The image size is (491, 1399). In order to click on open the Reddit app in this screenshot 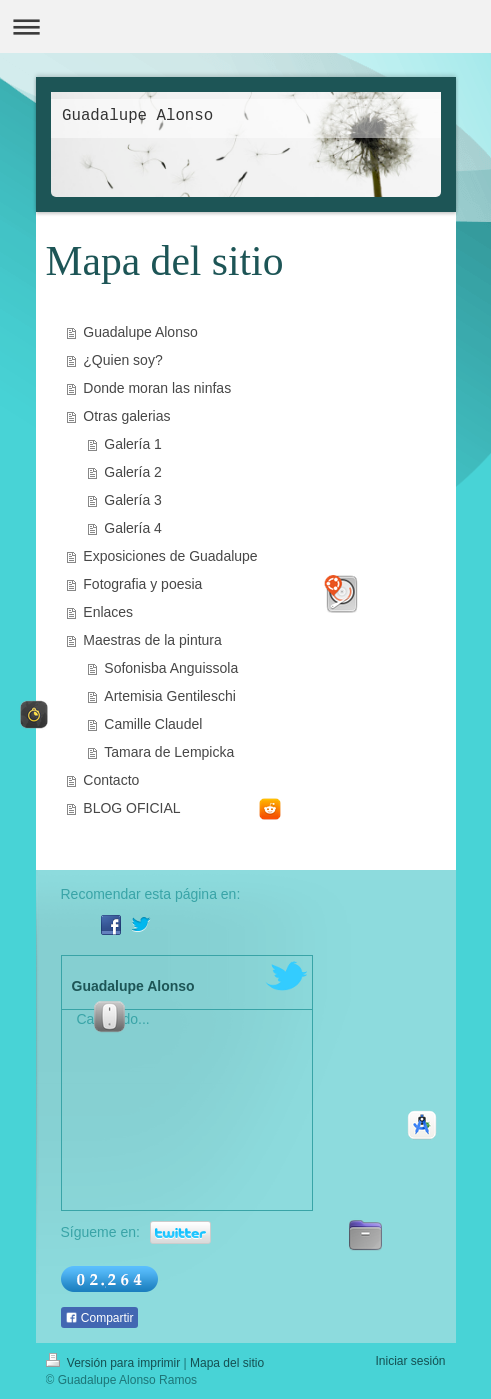, I will do `click(270, 809)`.